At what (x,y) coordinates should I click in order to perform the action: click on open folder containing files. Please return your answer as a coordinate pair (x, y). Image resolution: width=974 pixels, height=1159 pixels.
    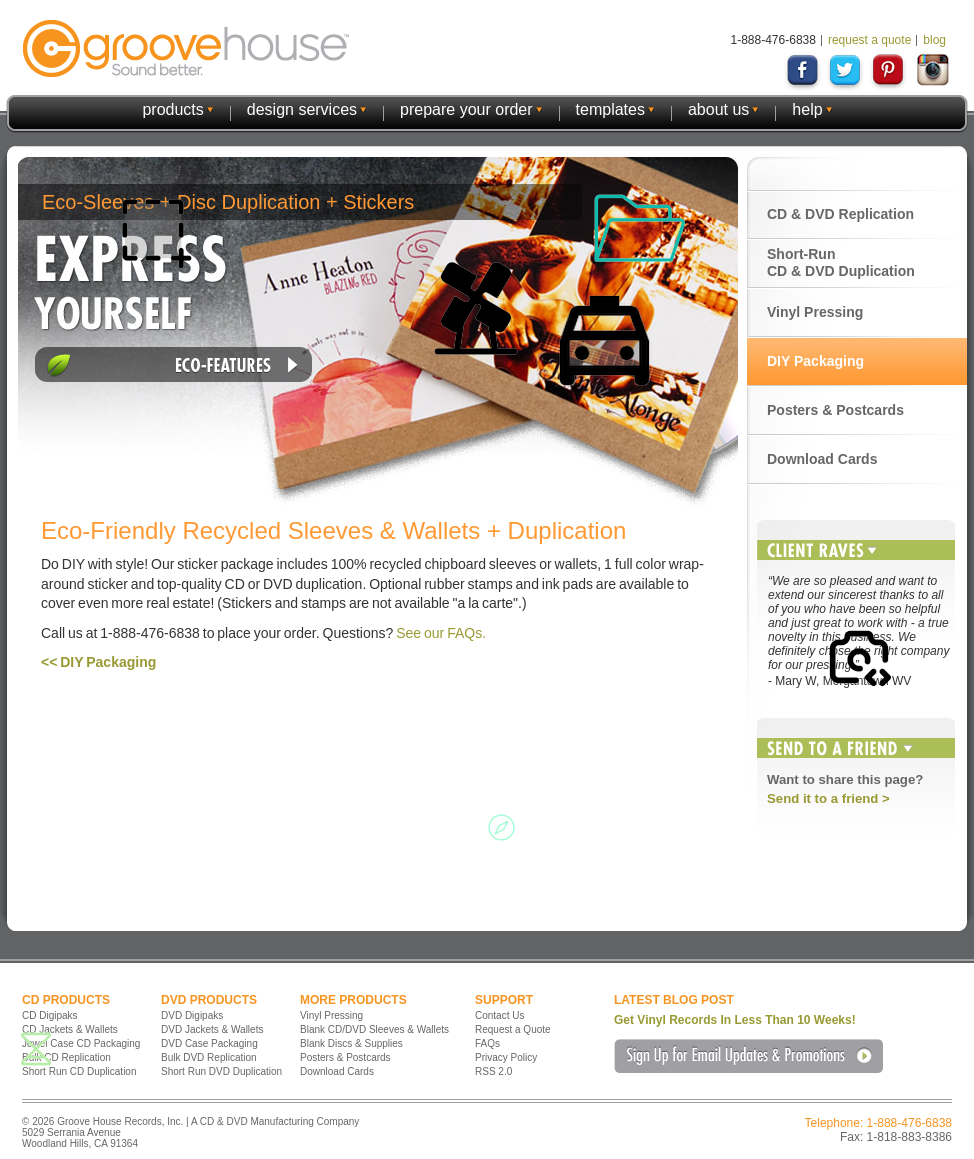
    Looking at the image, I should click on (636, 226).